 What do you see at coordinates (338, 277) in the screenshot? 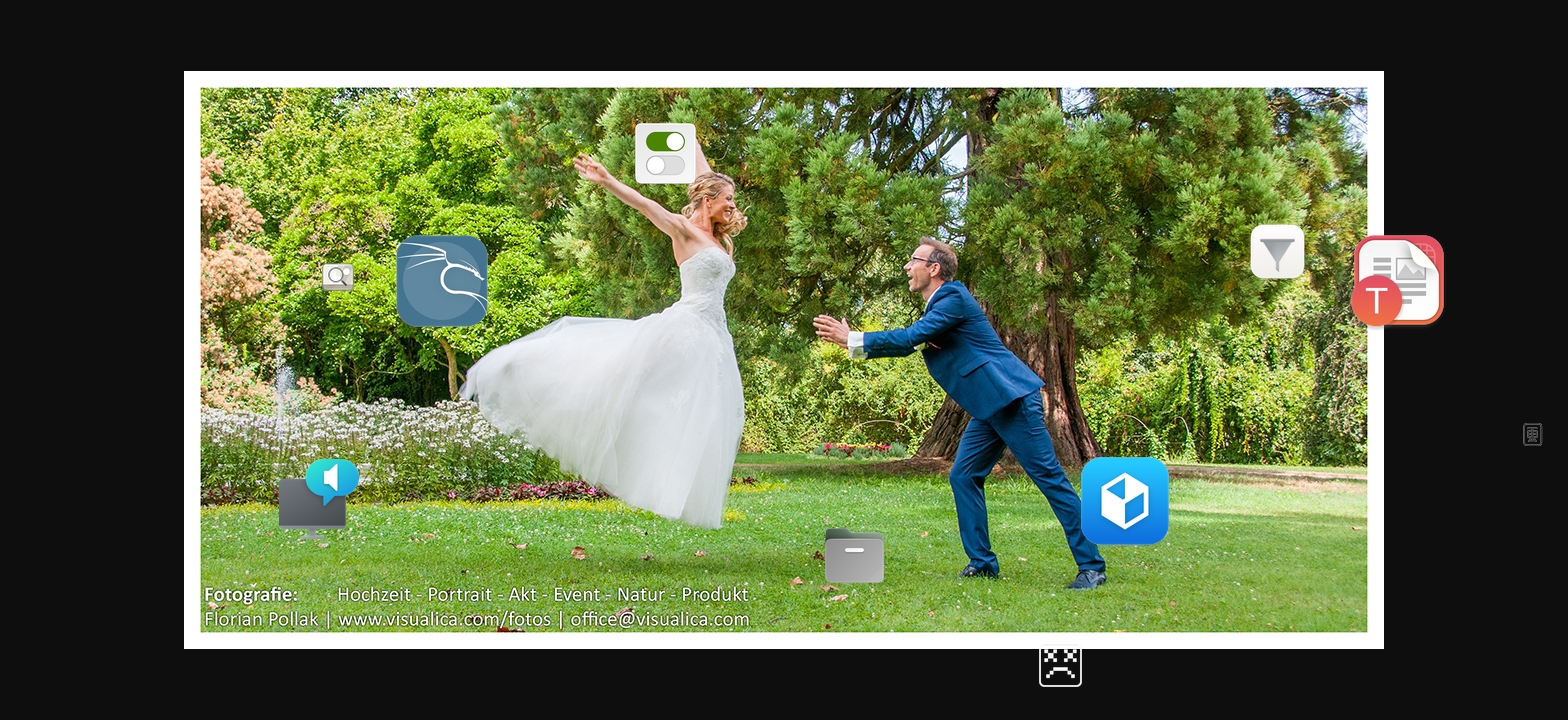
I see `open eye of mate image viewer` at bounding box center [338, 277].